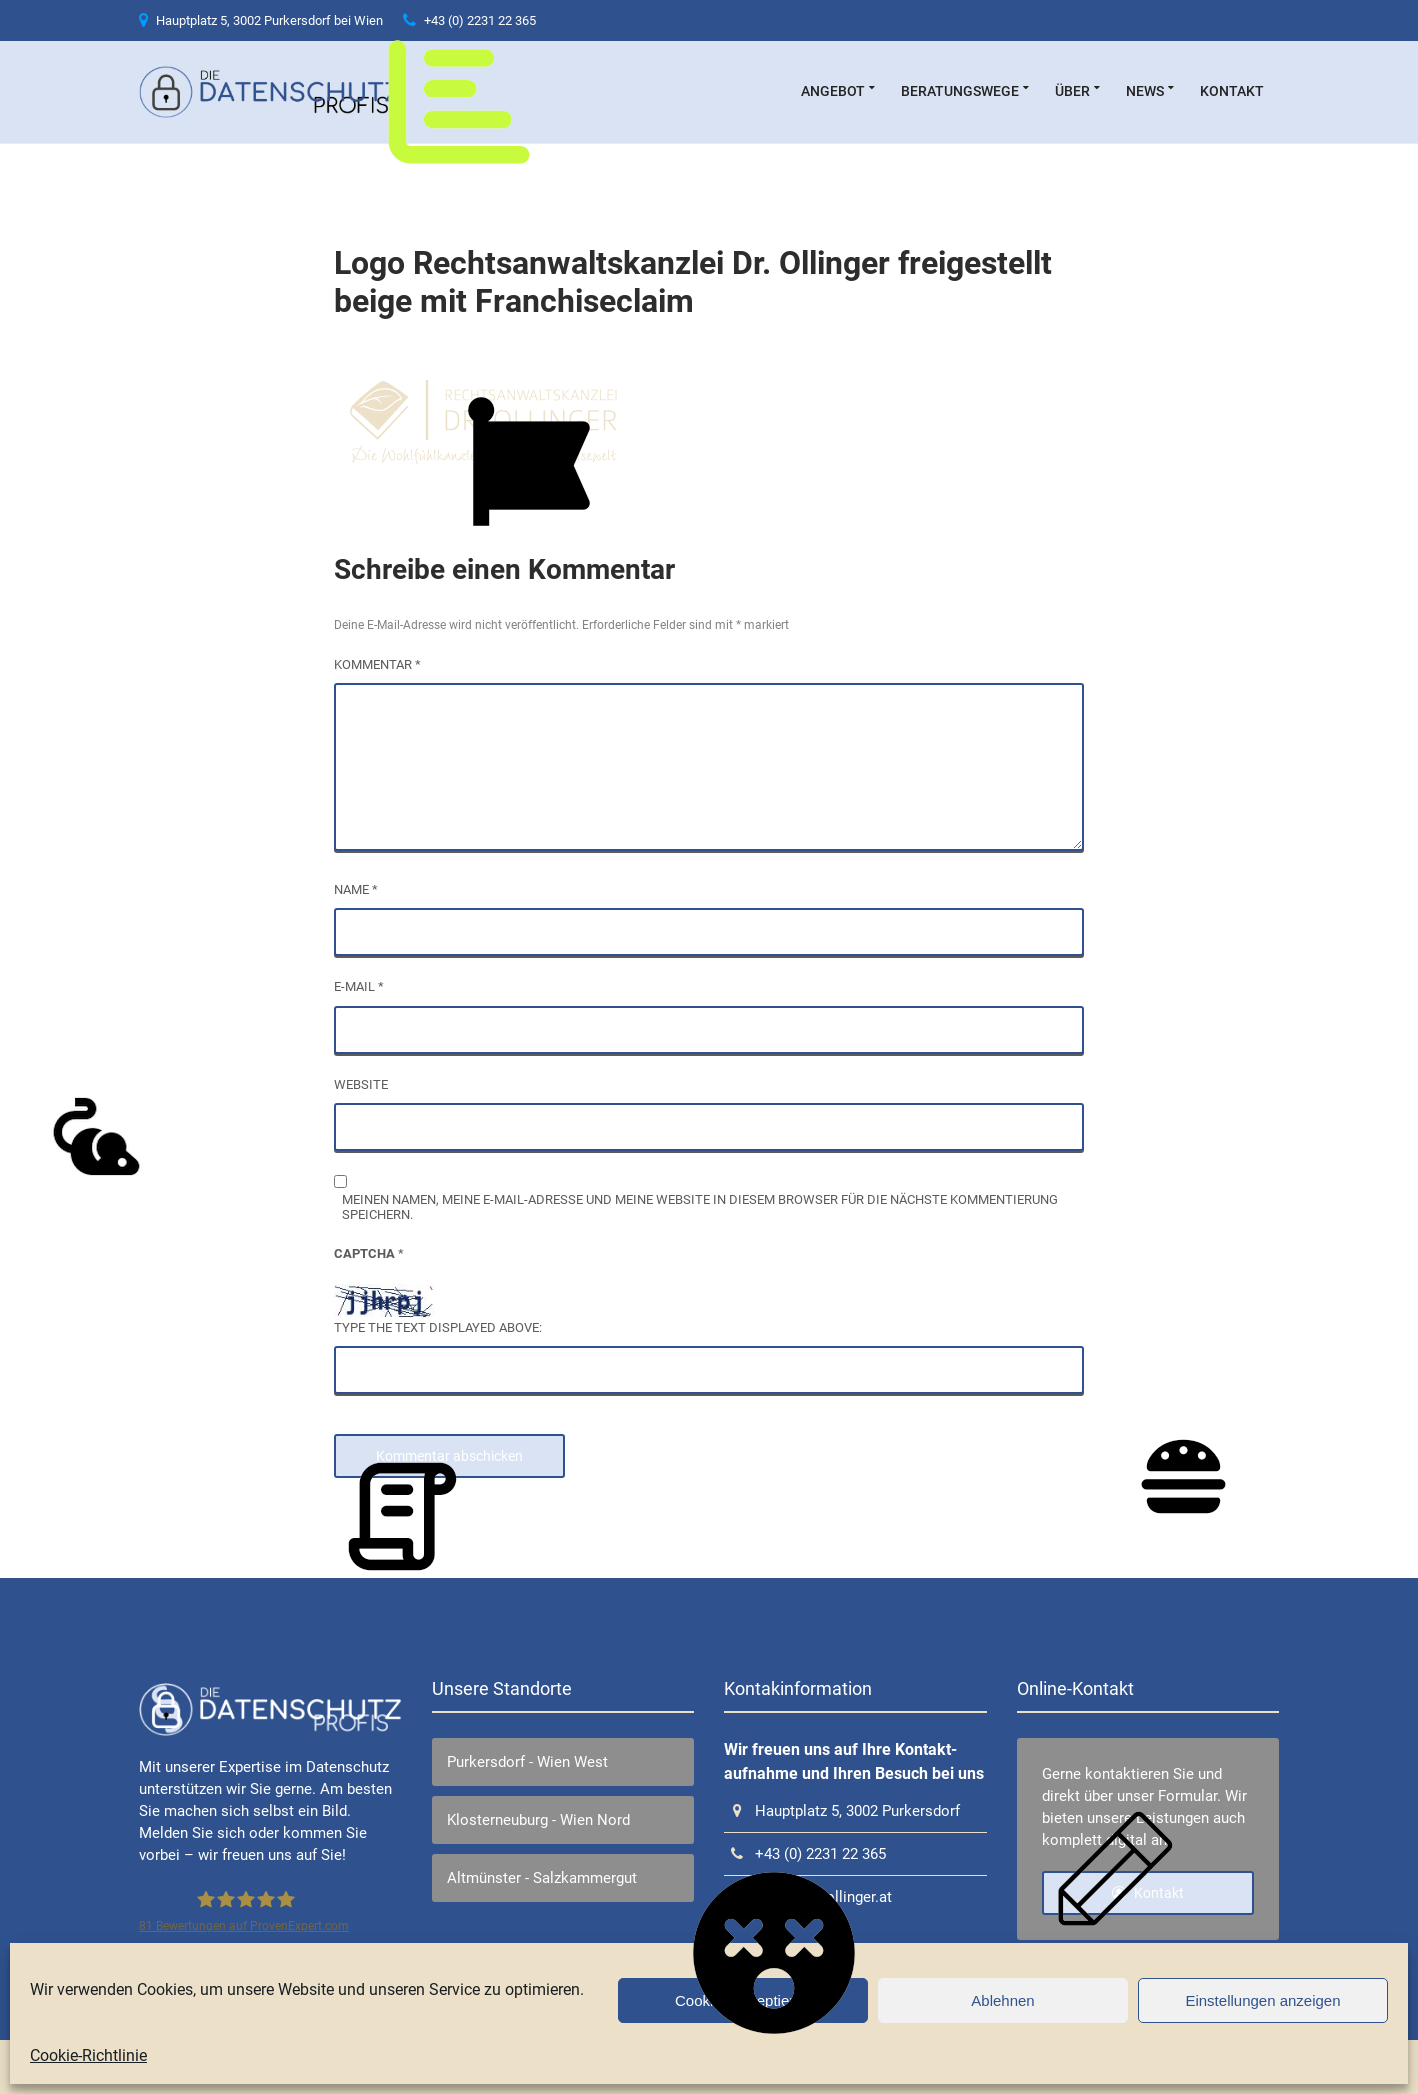  What do you see at coordinates (96, 1136) in the screenshot?
I see `request rodent pest control services` at bounding box center [96, 1136].